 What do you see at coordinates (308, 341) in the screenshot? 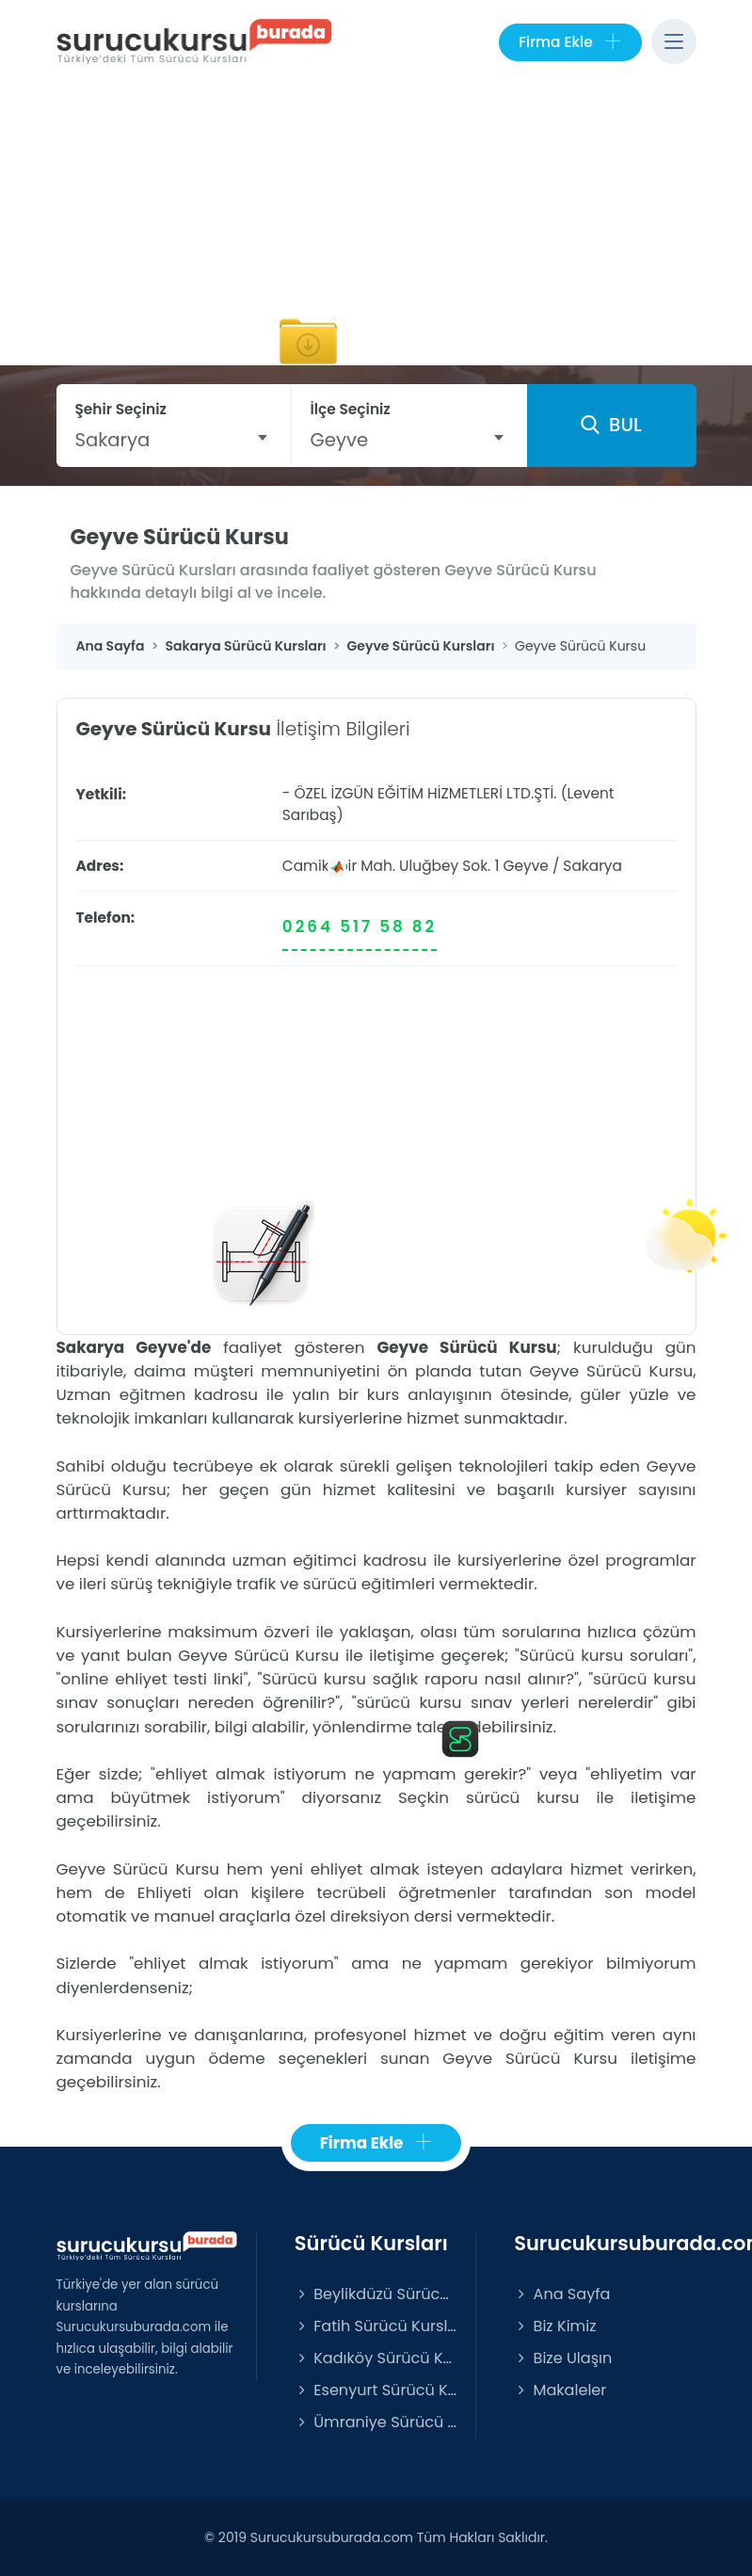
I see `access your downloads folder` at bounding box center [308, 341].